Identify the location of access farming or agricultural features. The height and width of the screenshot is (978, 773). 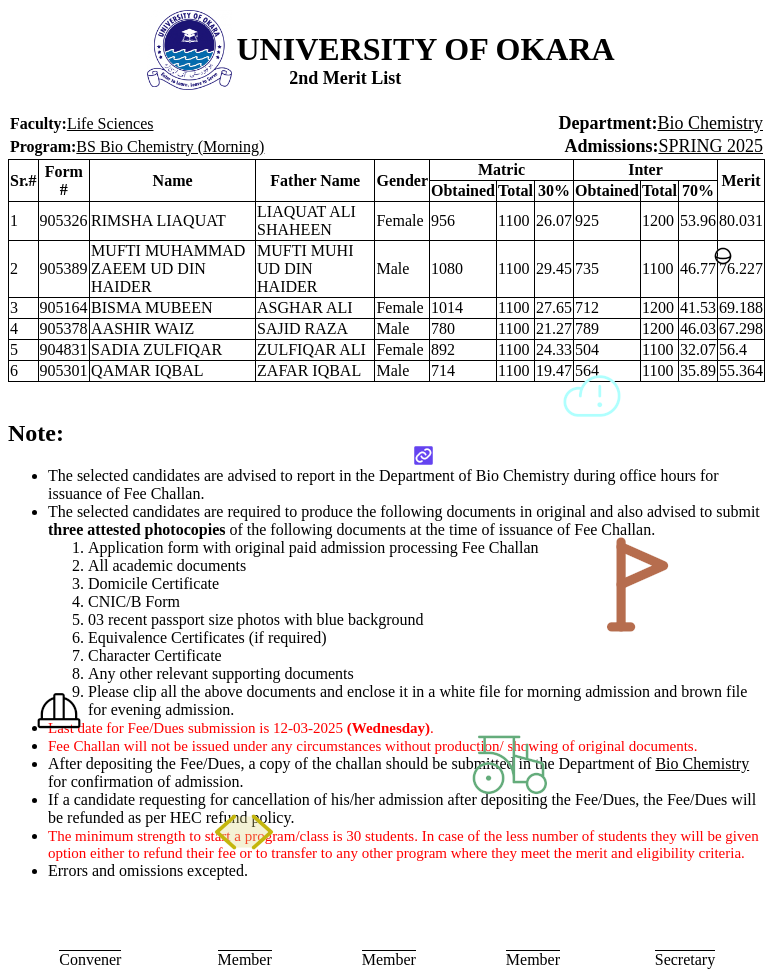
(508, 763).